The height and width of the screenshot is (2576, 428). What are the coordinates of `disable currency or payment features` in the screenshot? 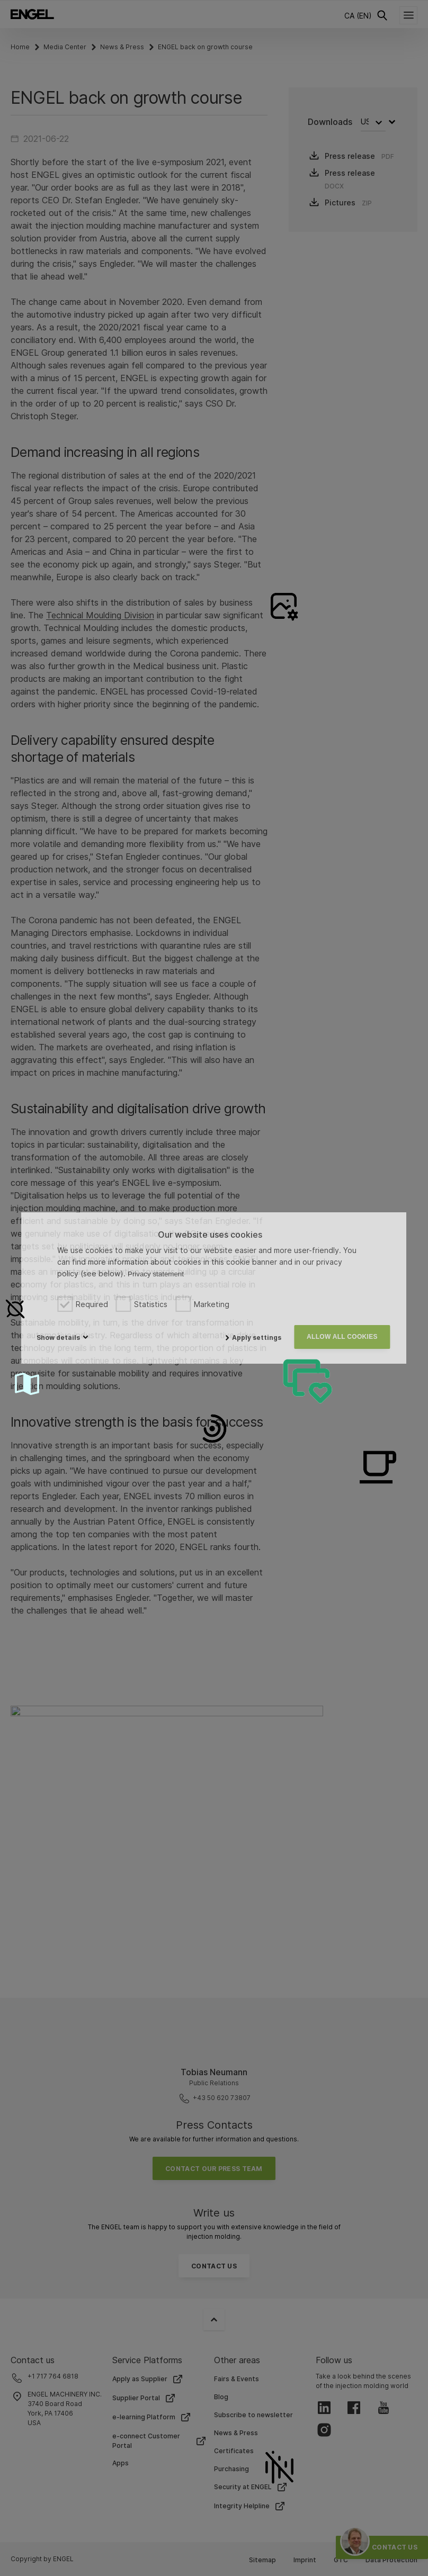 It's located at (15, 1309).